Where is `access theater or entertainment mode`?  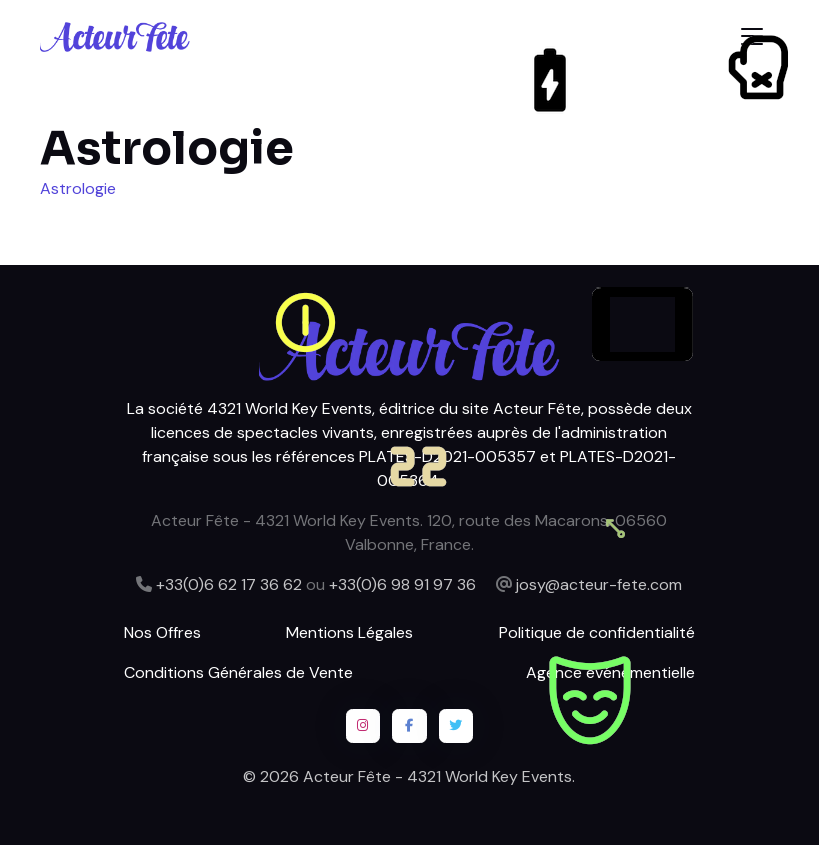
access theater or entertainment mode is located at coordinates (590, 697).